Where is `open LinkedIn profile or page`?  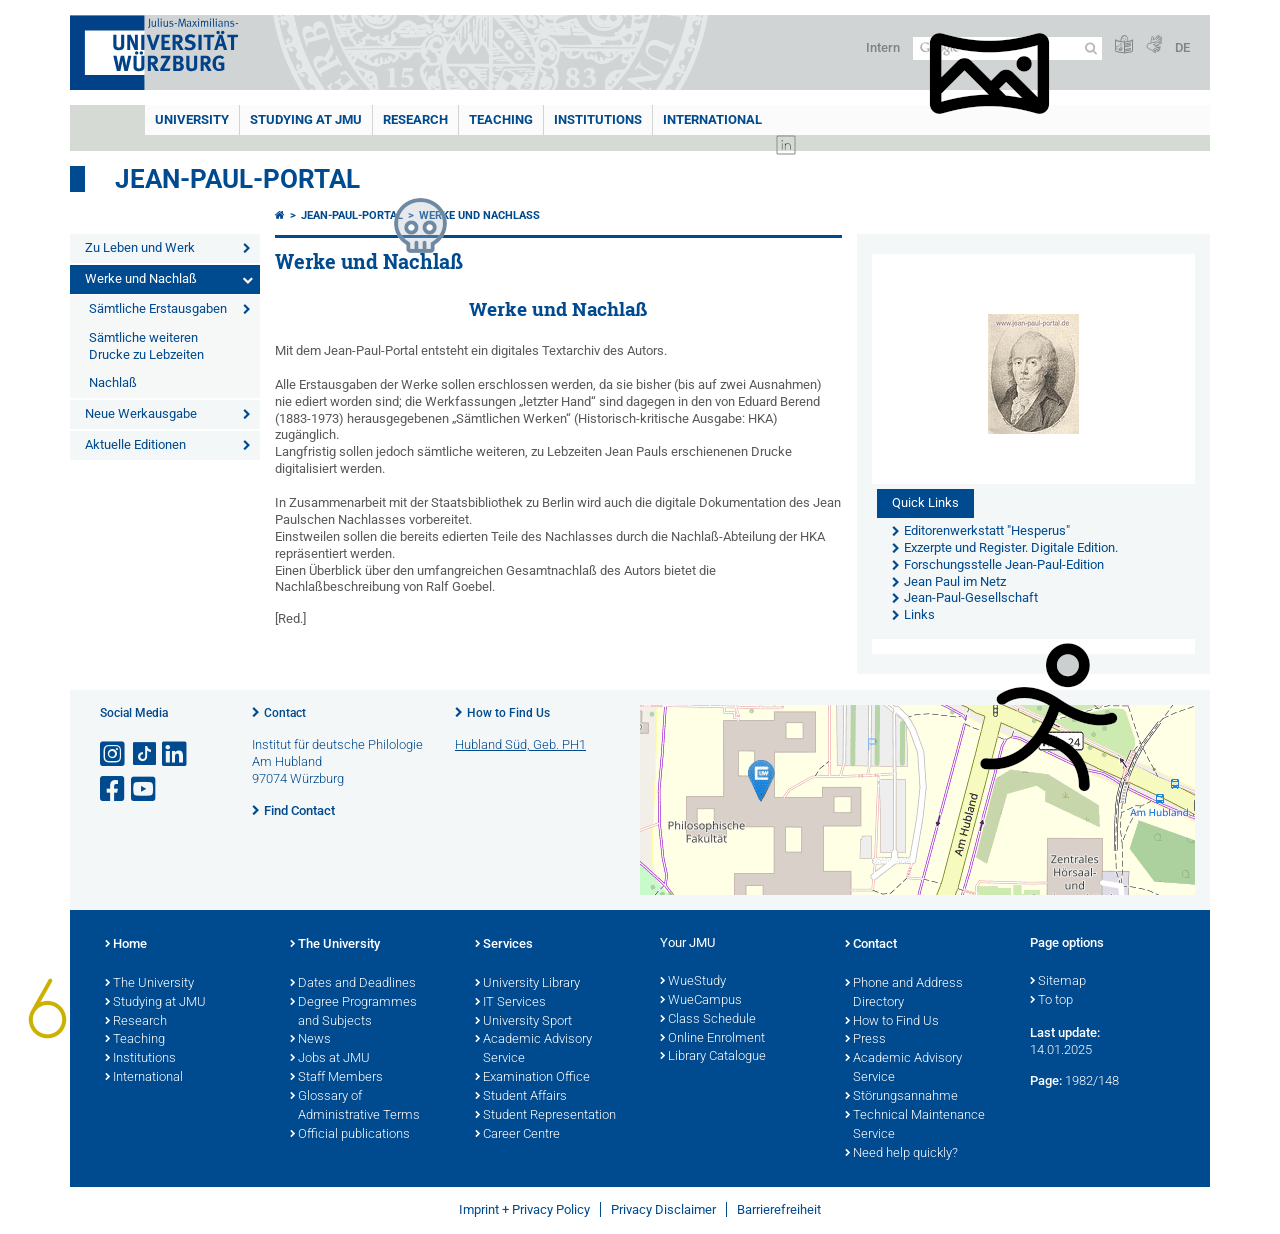
open LinkedIn profile or page is located at coordinates (786, 145).